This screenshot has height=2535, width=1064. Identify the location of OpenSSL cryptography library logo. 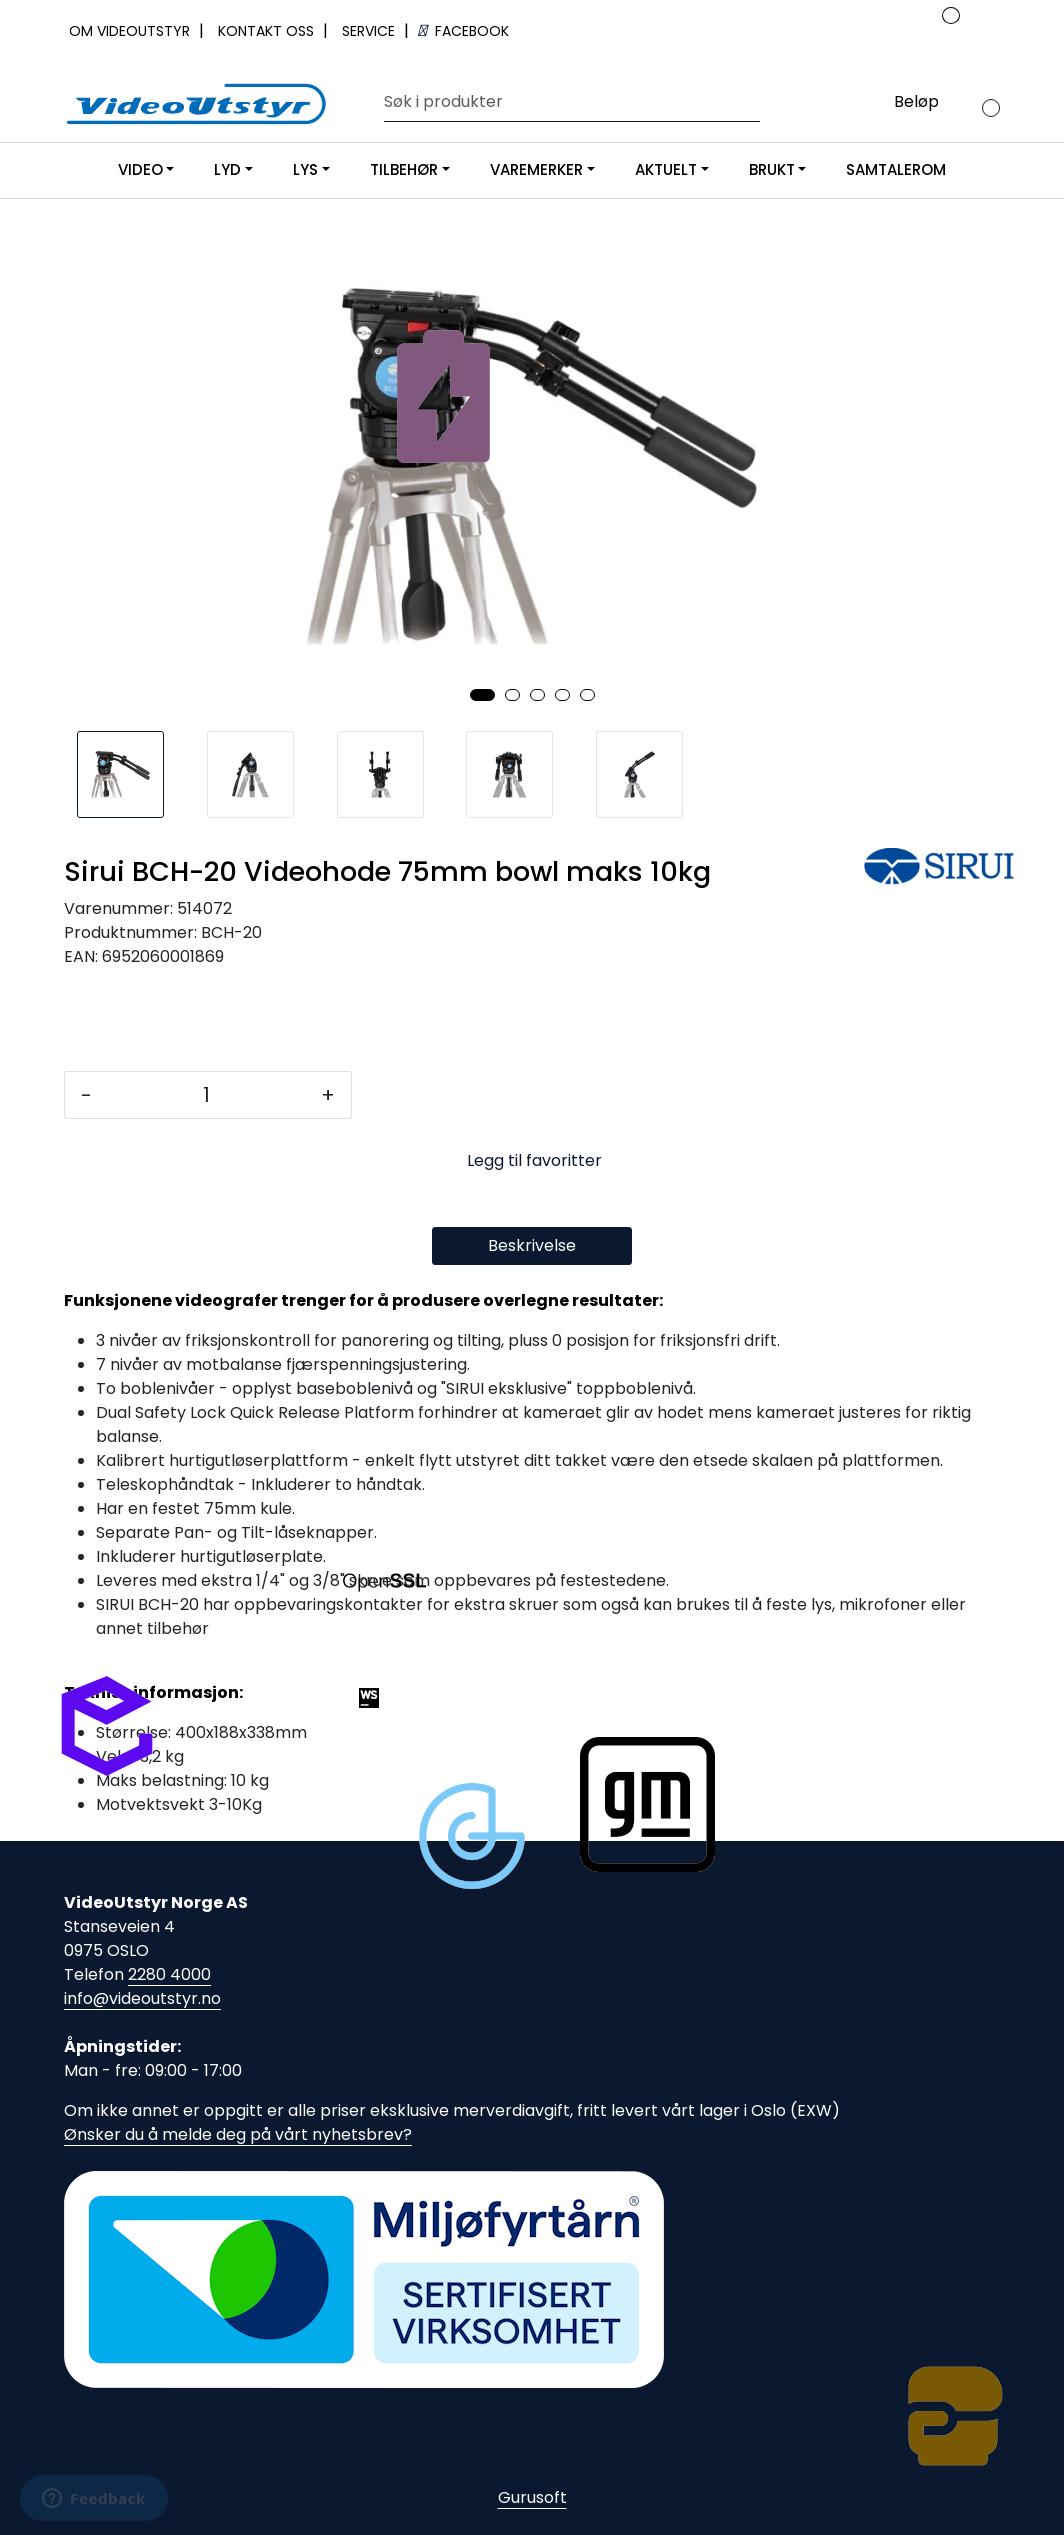
(384, 1582).